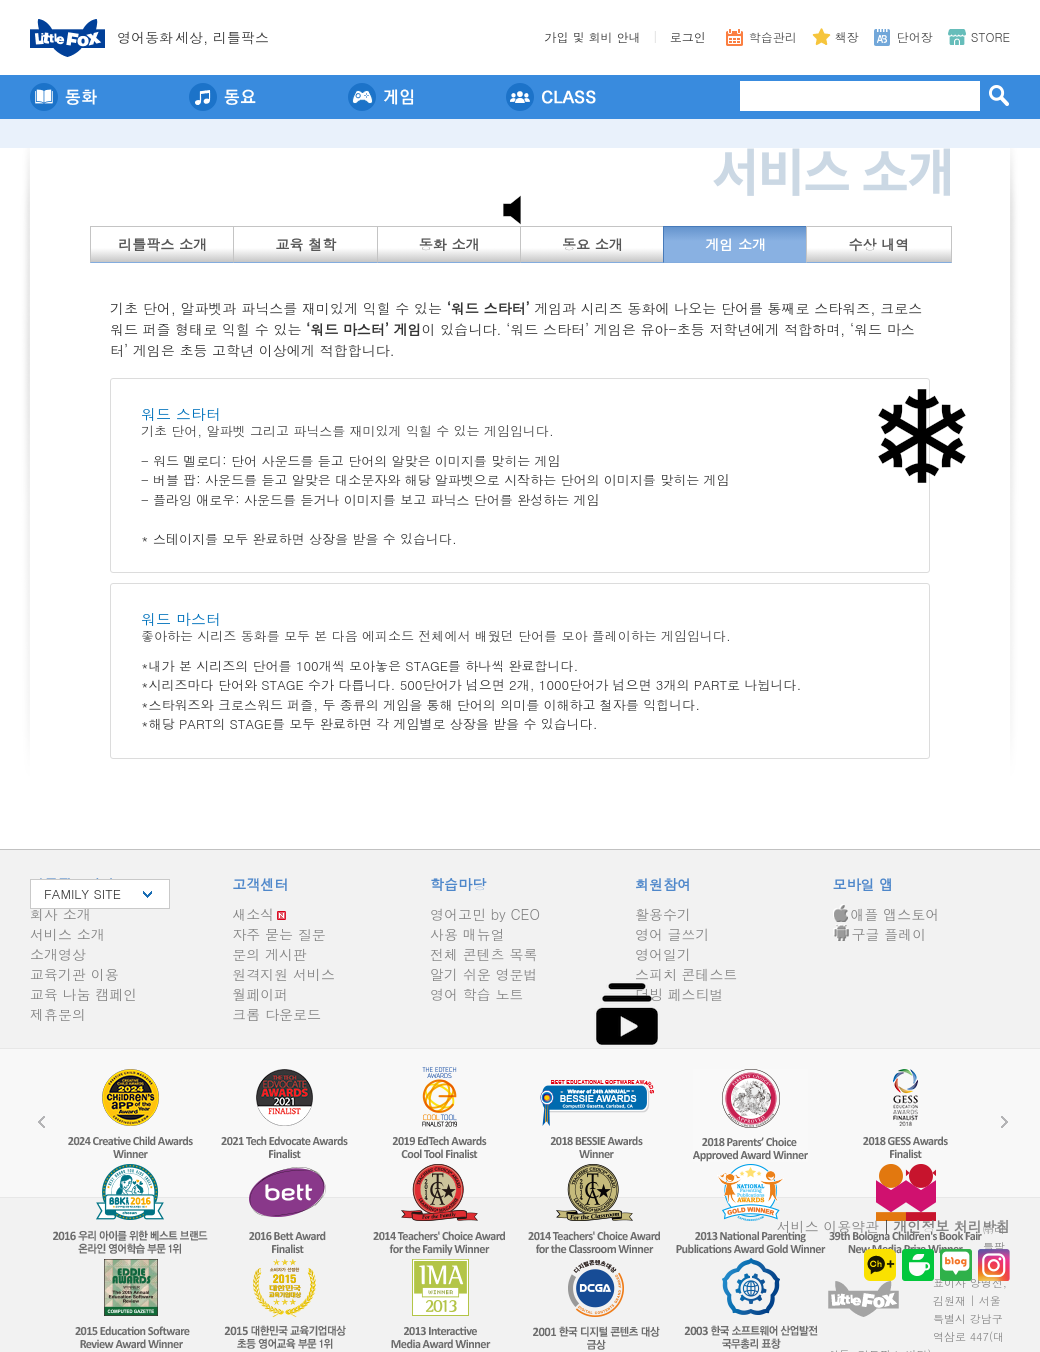  What do you see at coordinates (922, 436) in the screenshot?
I see `indicates cold or winter weather conditions` at bounding box center [922, 436].